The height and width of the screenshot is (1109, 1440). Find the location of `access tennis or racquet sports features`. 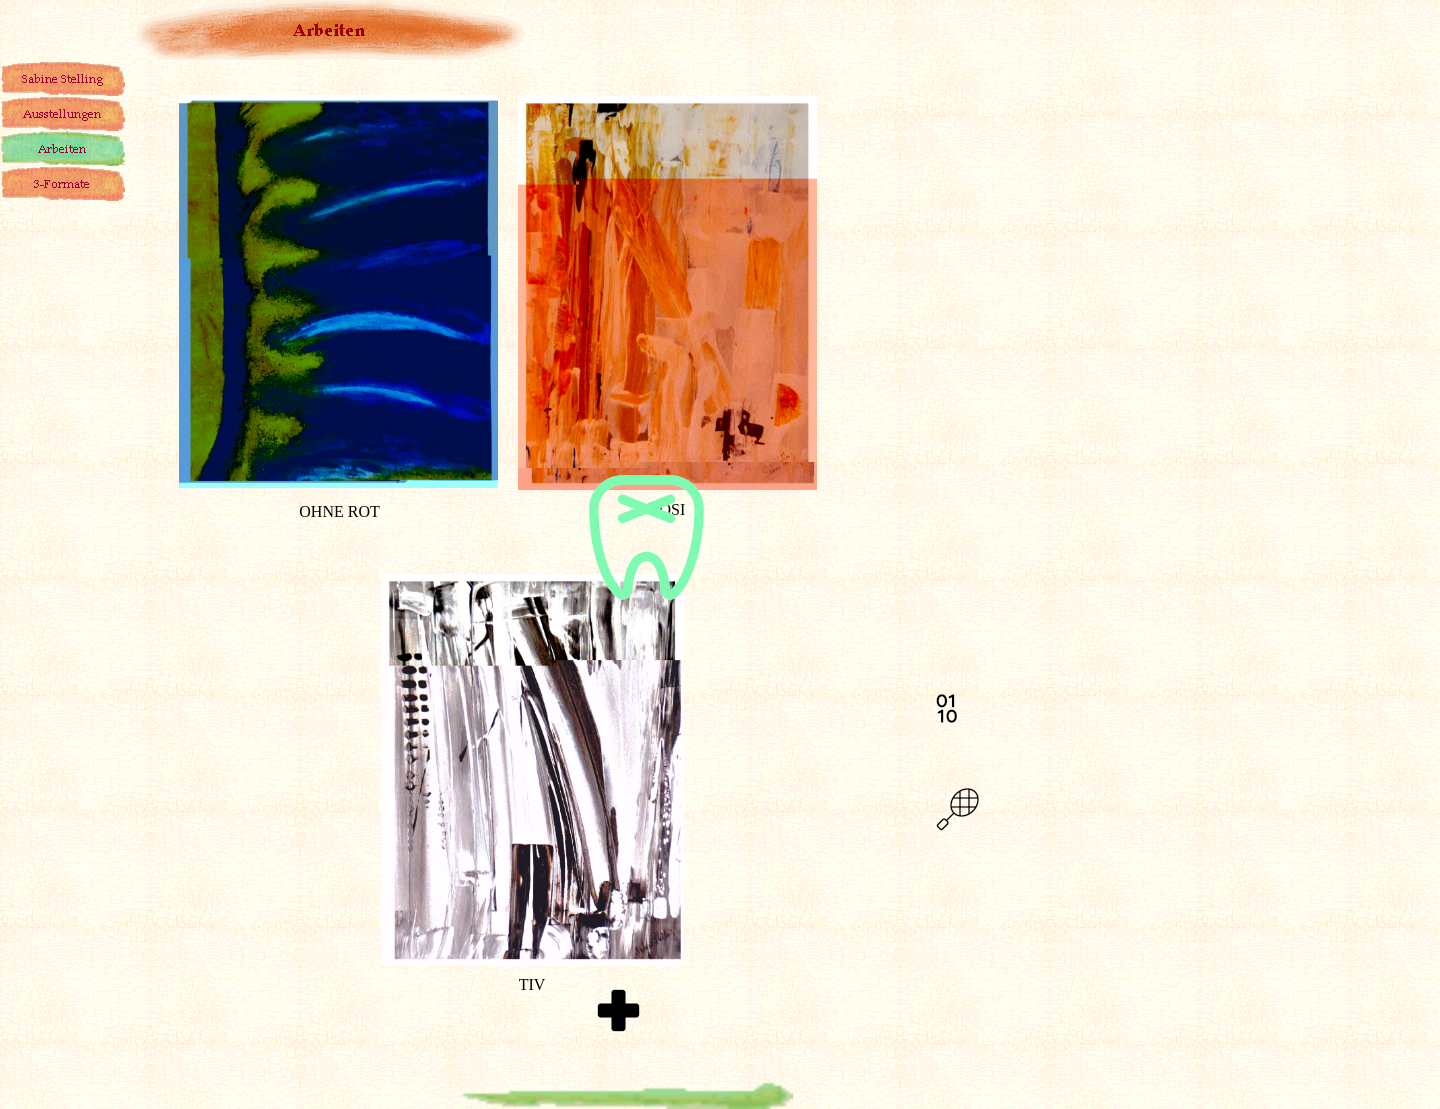

access tennis or racquet sports features is located at coordinates (957, 810).